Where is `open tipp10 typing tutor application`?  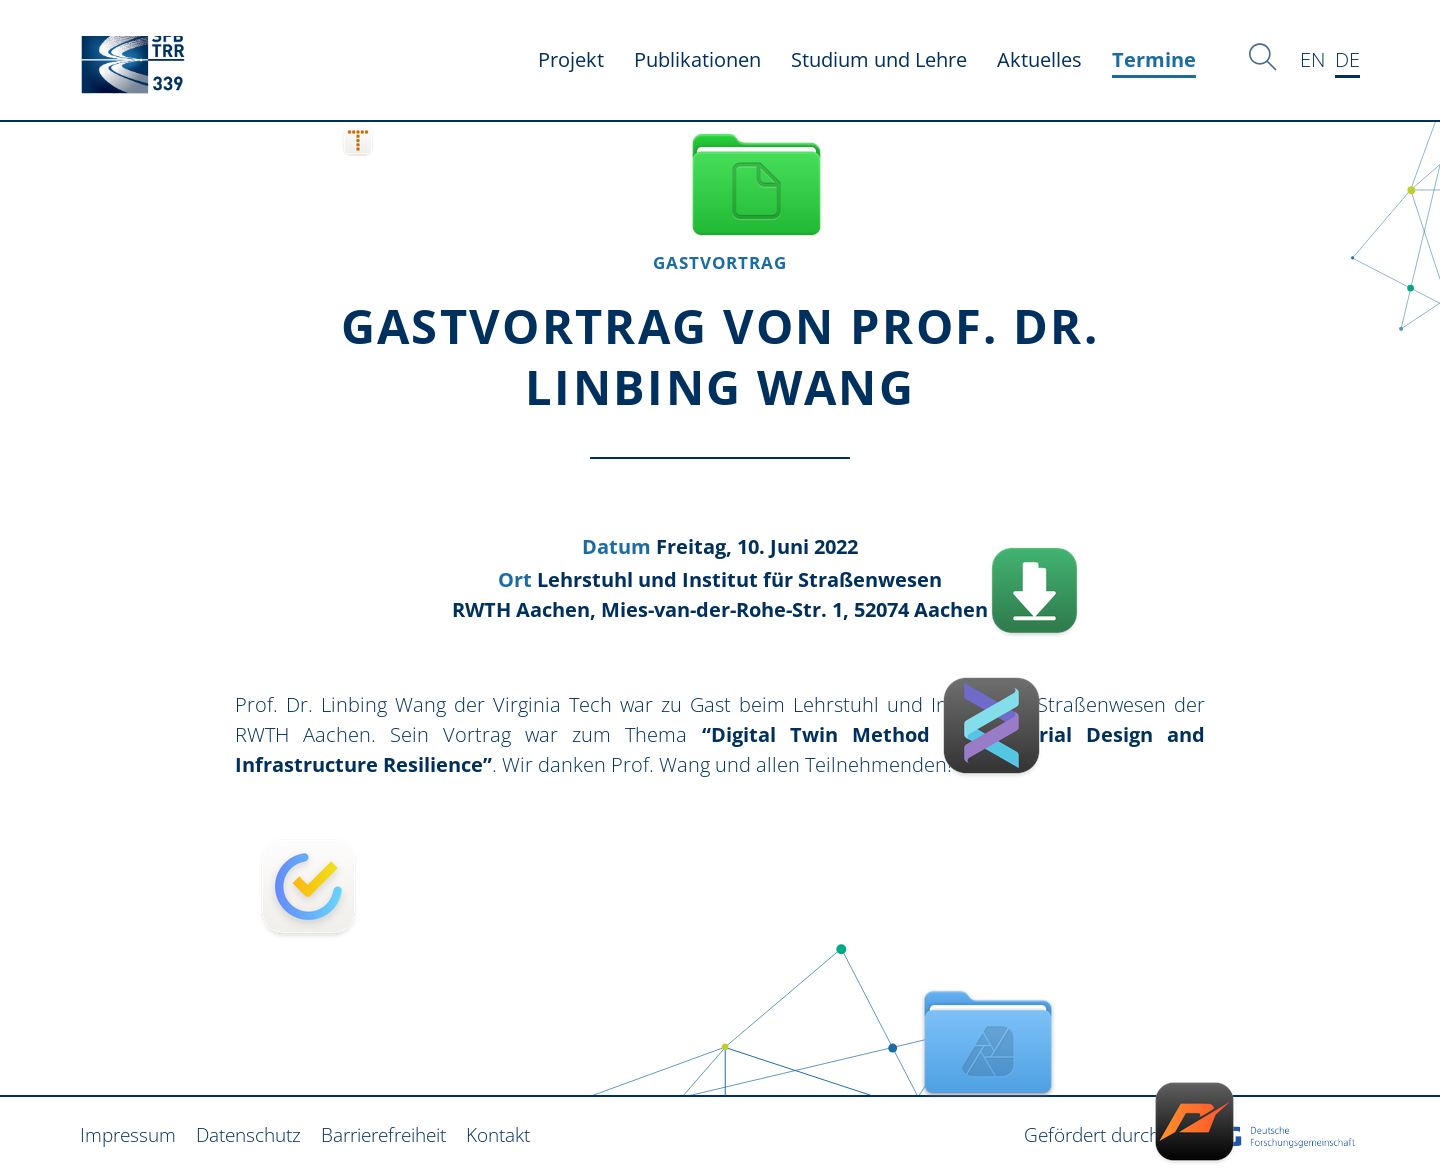
open tipp10 typing tutor application is located at coordinates (358, 140).